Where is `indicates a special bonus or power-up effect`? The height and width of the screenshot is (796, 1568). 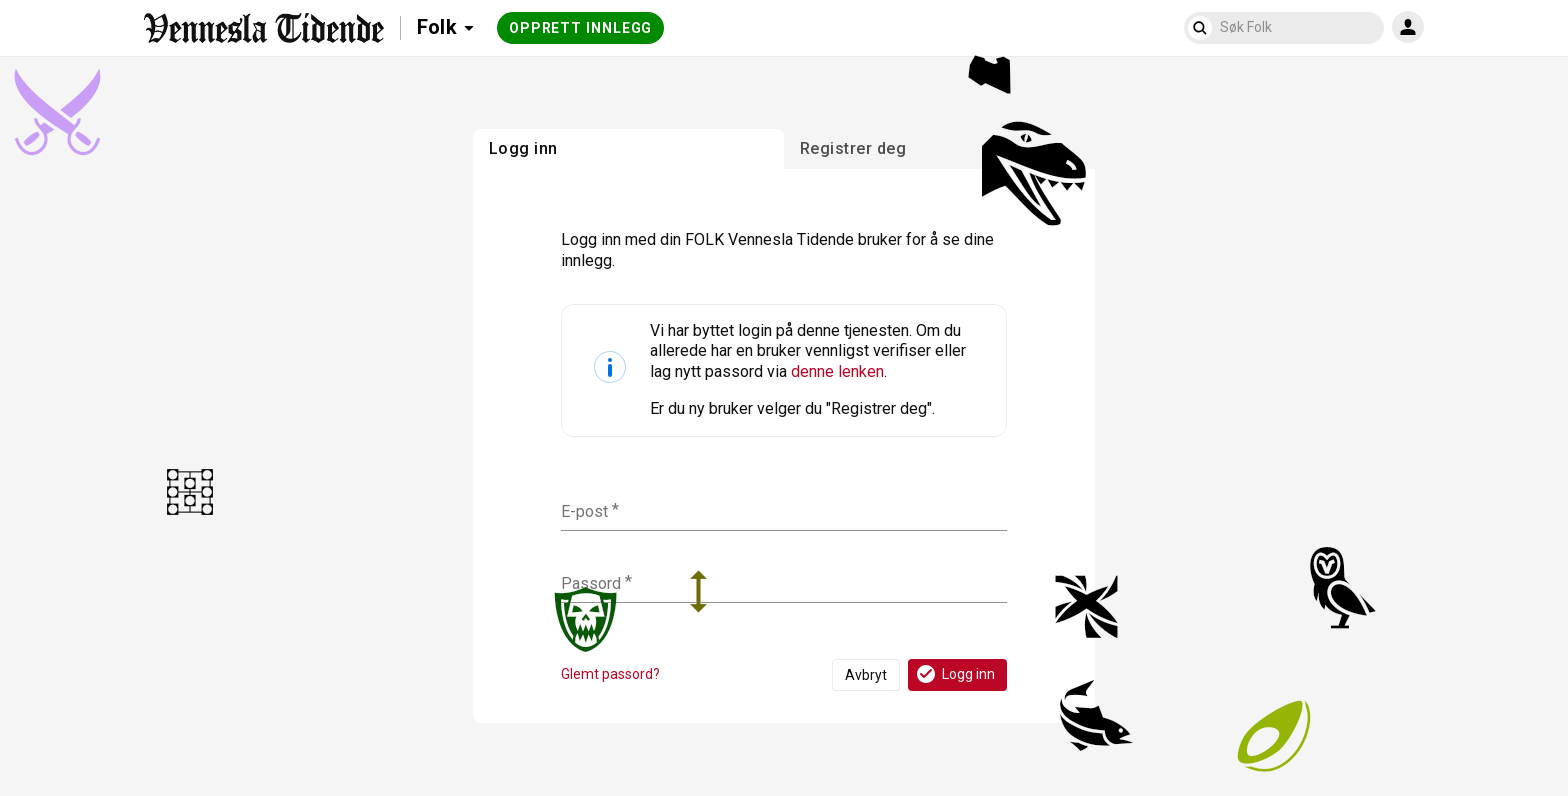
indicates a special bonus or power-up effect is located at coordinates (1086, 606).